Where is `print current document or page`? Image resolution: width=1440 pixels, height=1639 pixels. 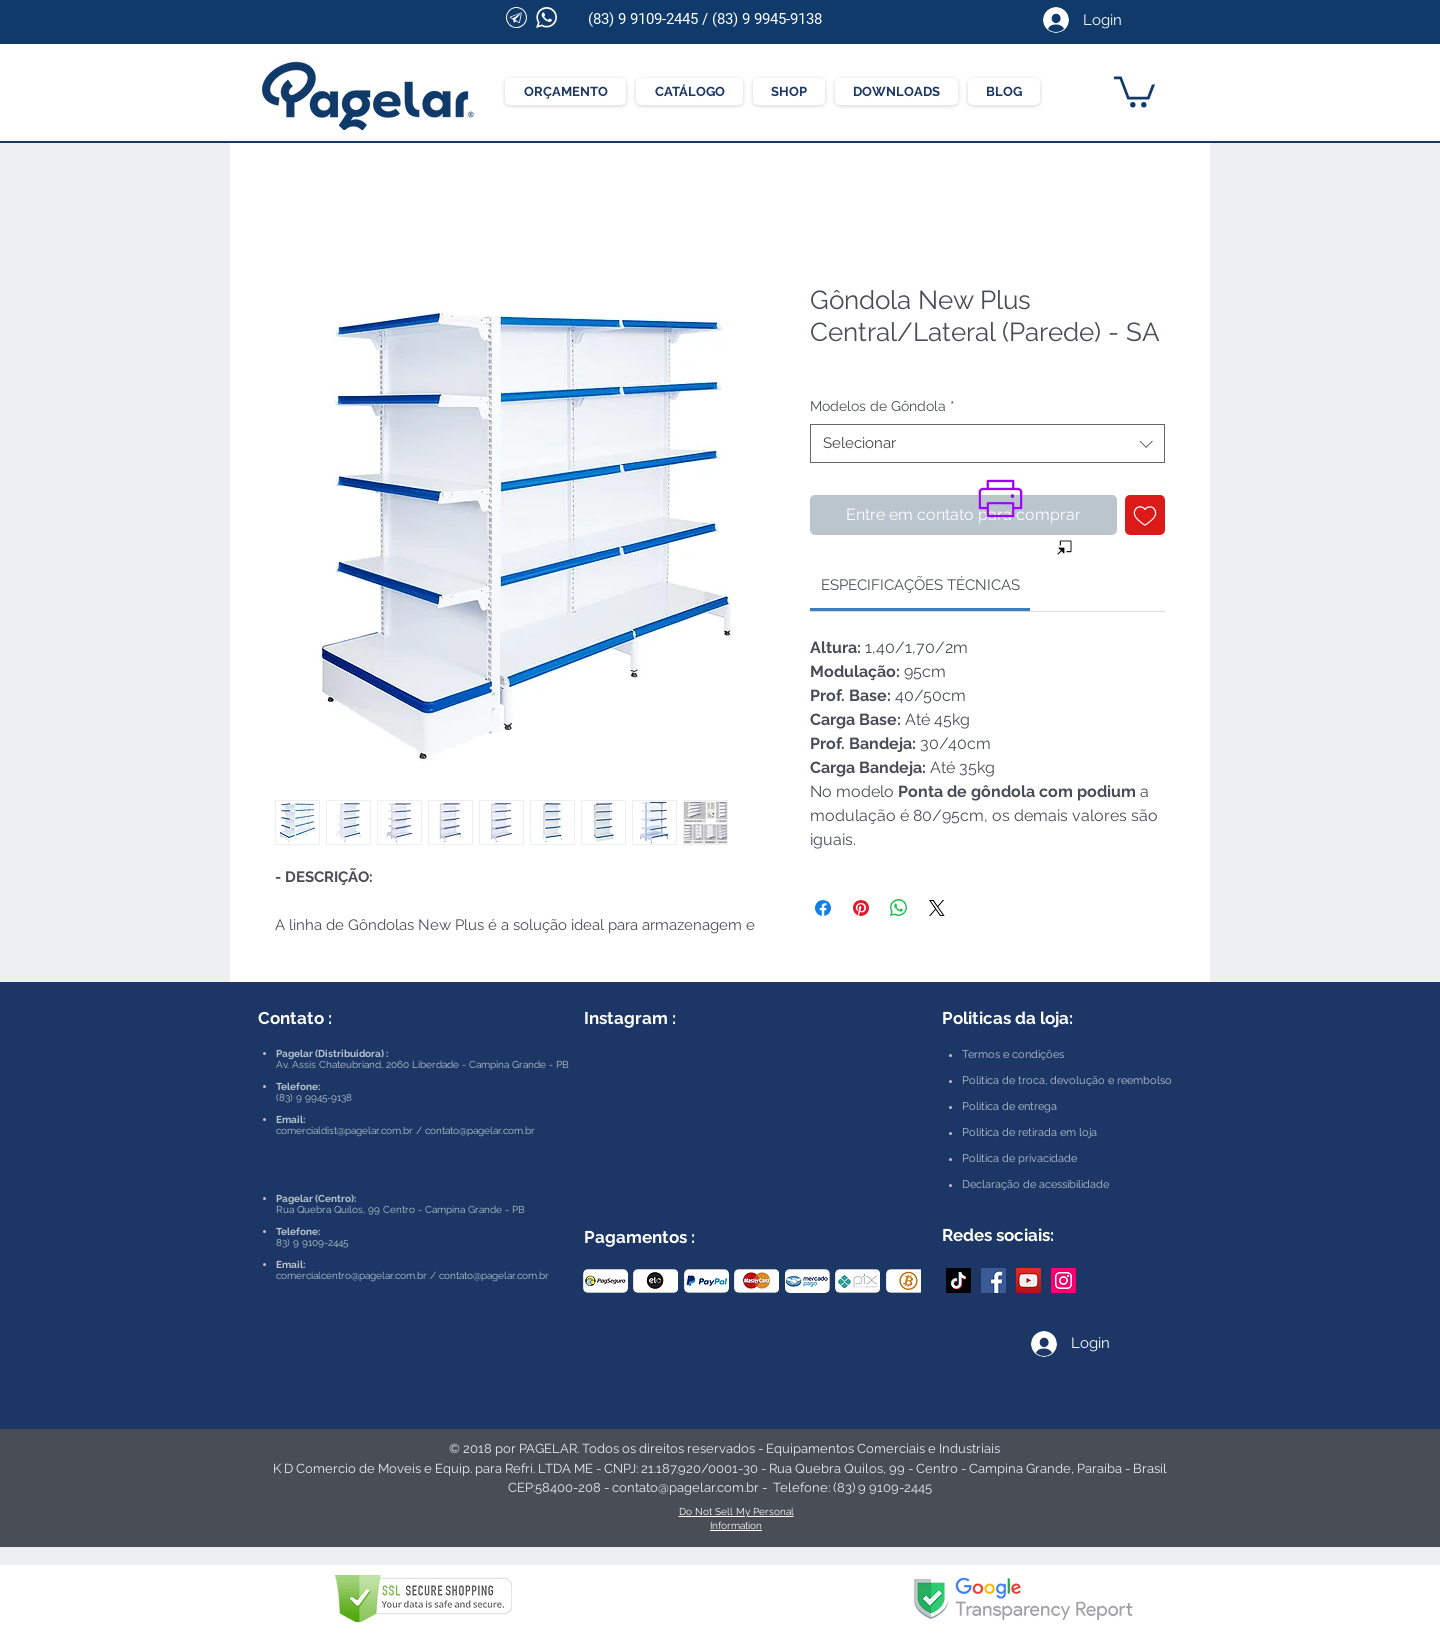
print current document or page is located at coordinates (1000, 498).